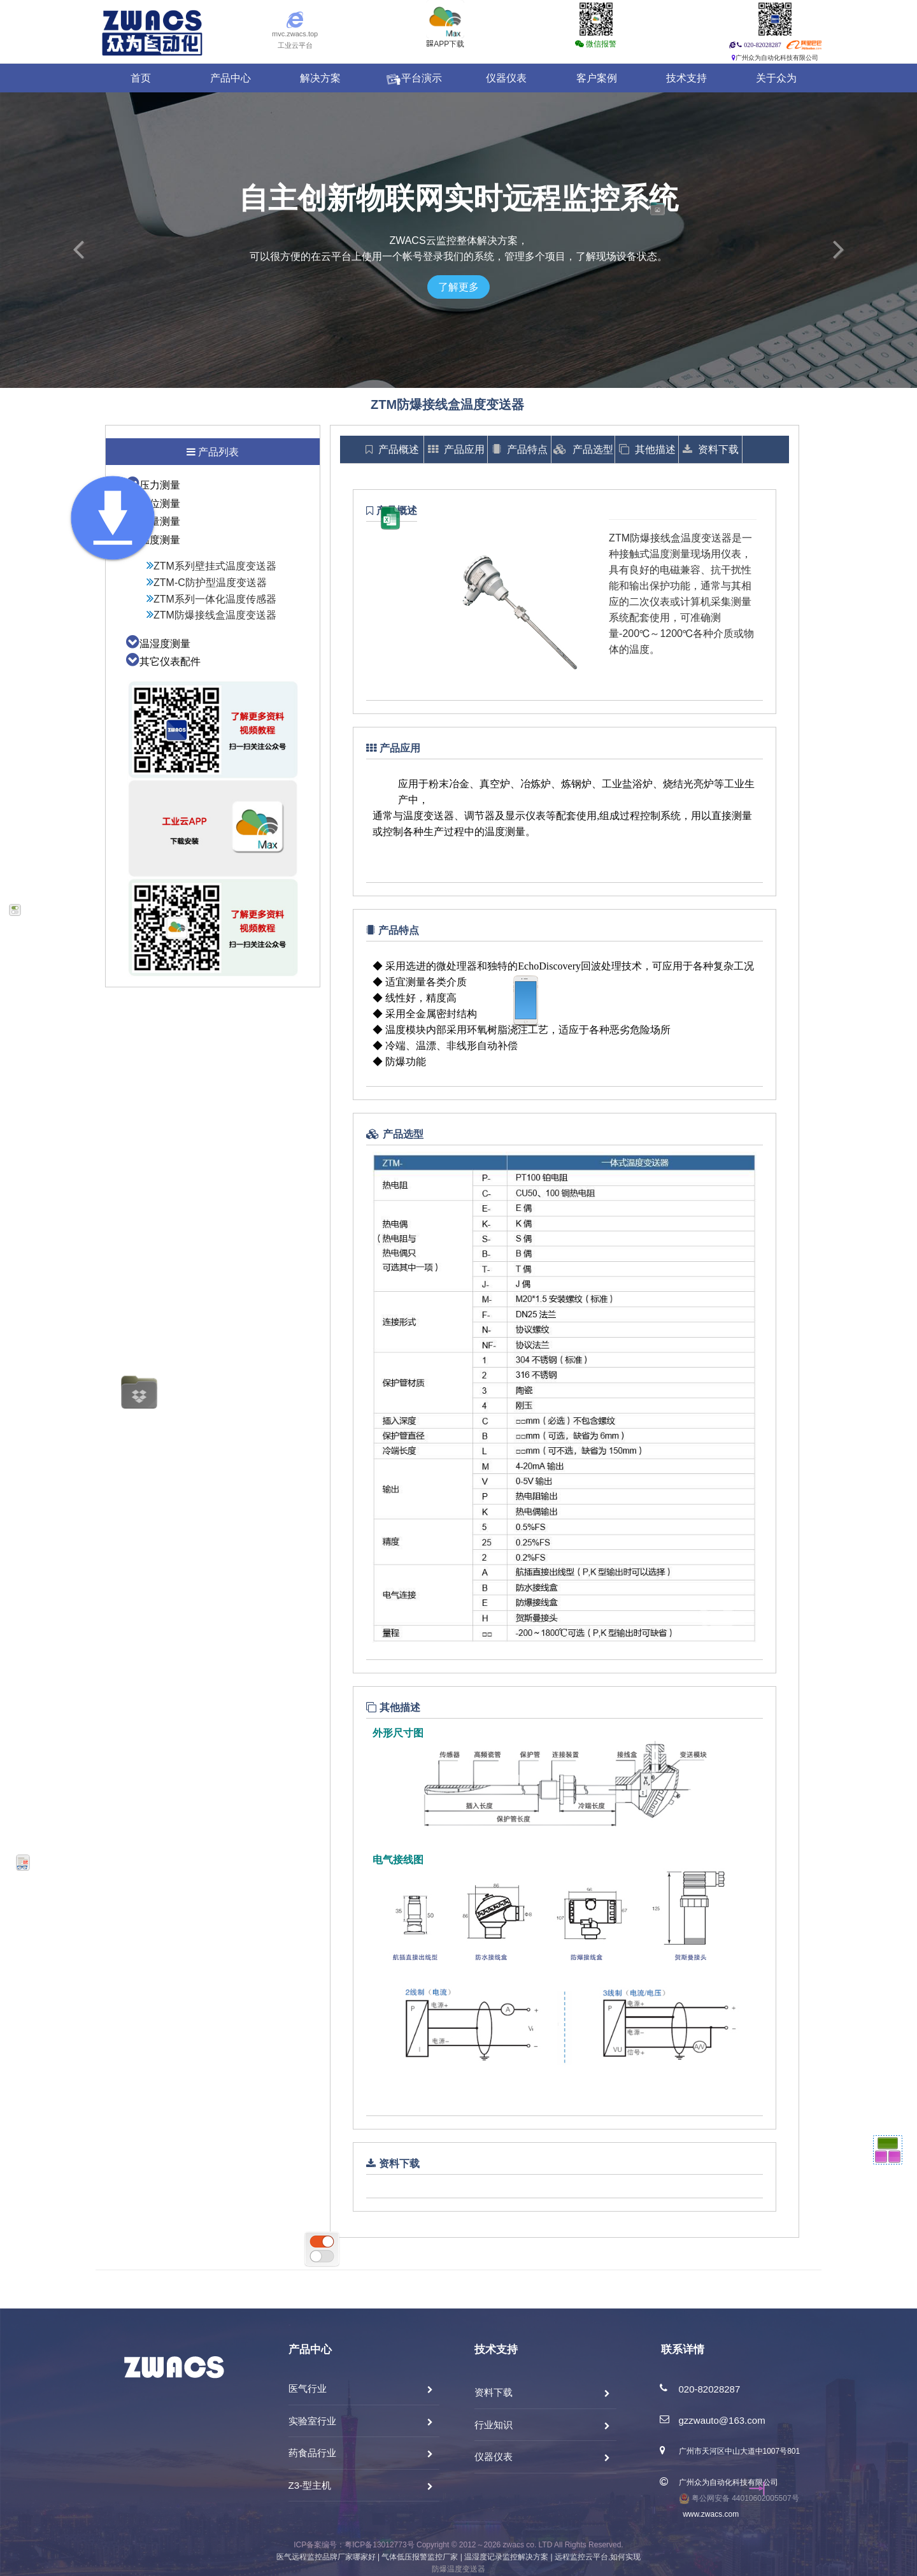 The height and width of the screenshot is (2576, 917). What do you see at coordinates (525, 1001) in the screenshot?
I see `indicates a connected iPhone device` at bounding box center [525, 1001].